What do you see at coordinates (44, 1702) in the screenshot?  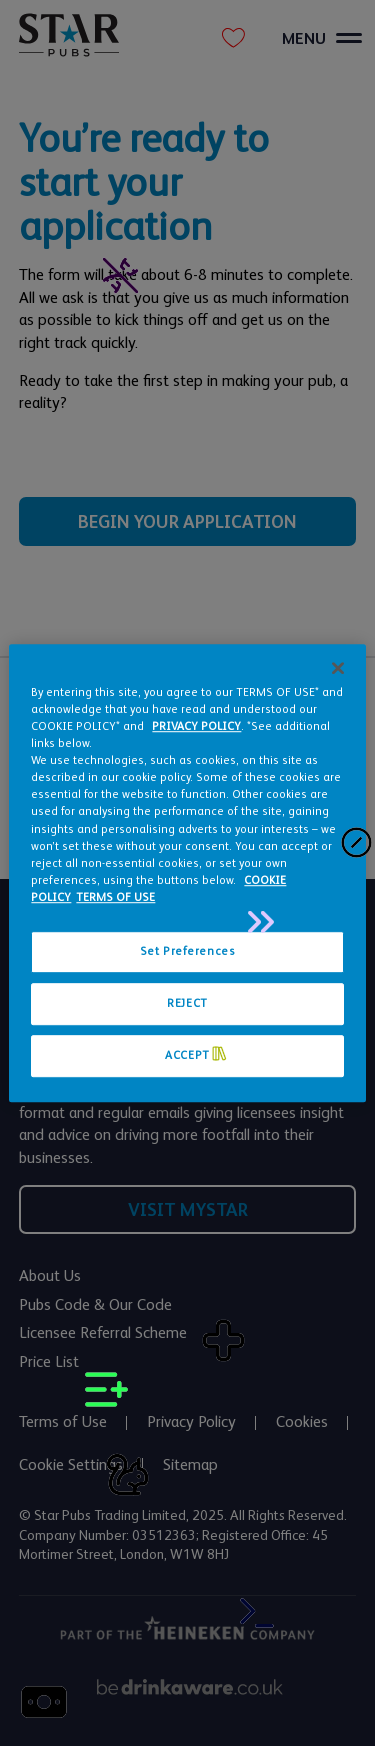 I see `make a payment or transaction` at bounding box center [44, 1702].